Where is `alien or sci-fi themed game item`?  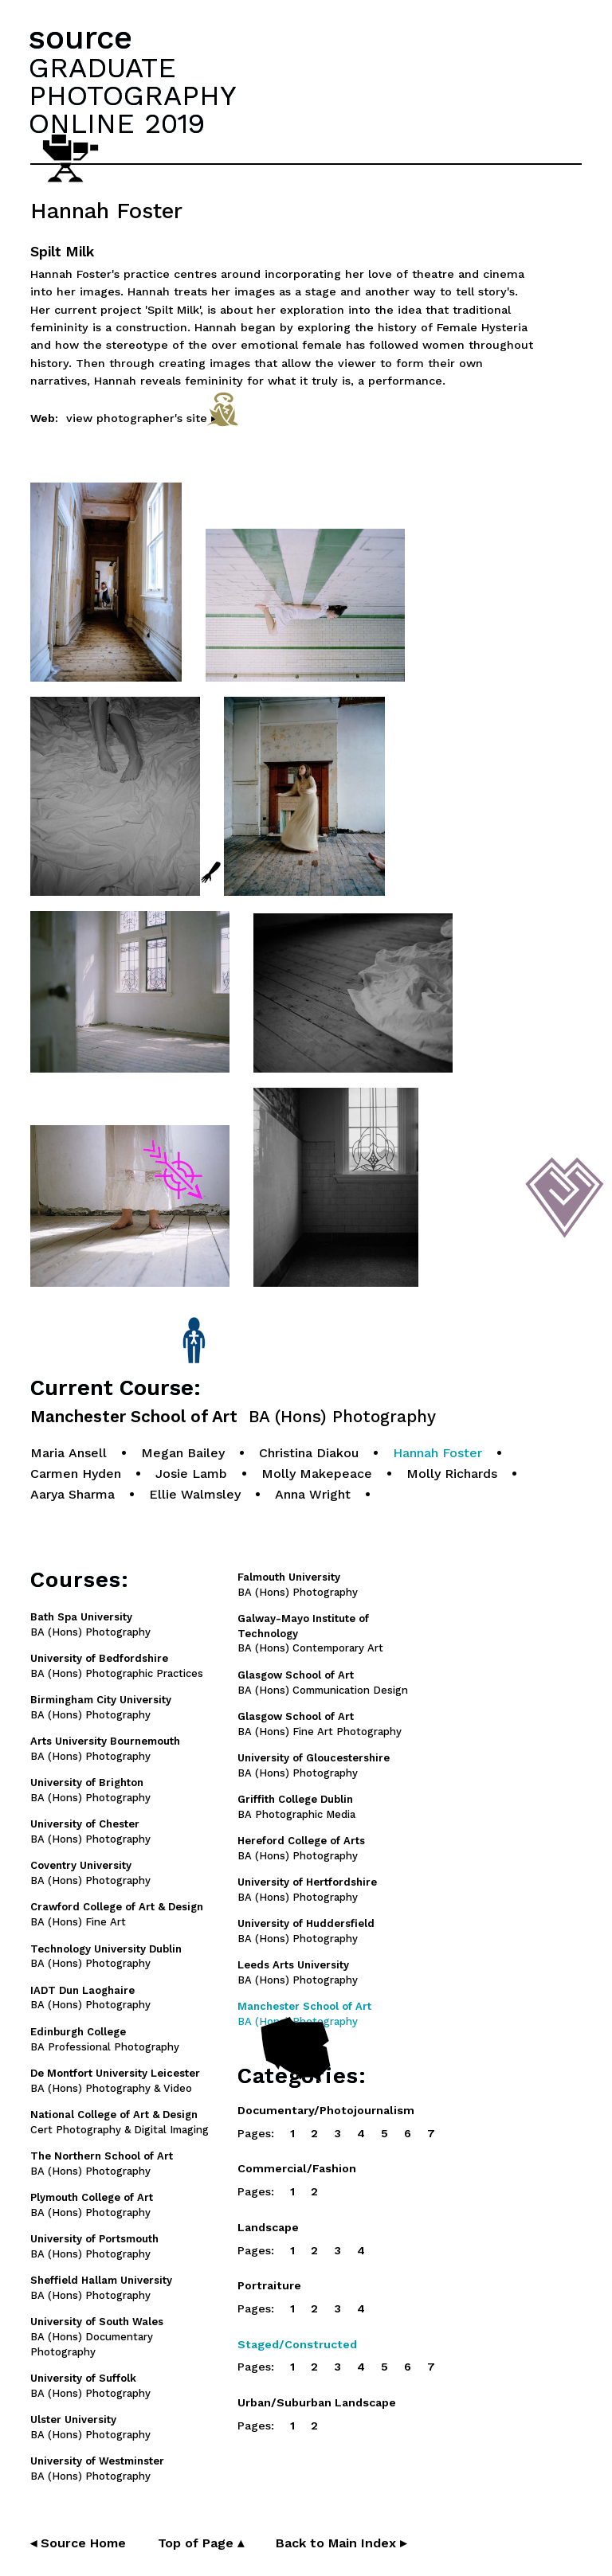 alien or sci-fi themed game item is located at coordinates (222, 409).